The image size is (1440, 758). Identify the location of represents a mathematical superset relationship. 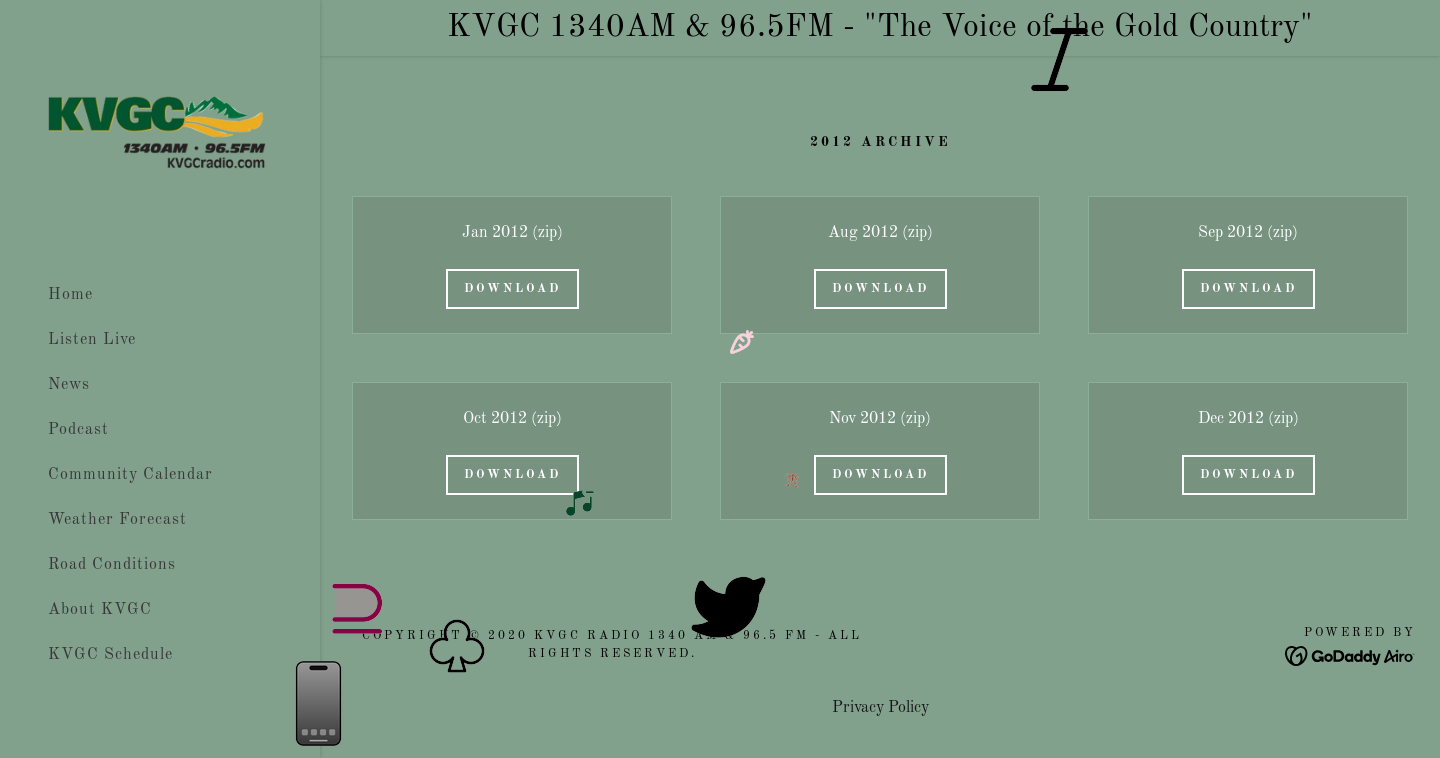
(356, 610).